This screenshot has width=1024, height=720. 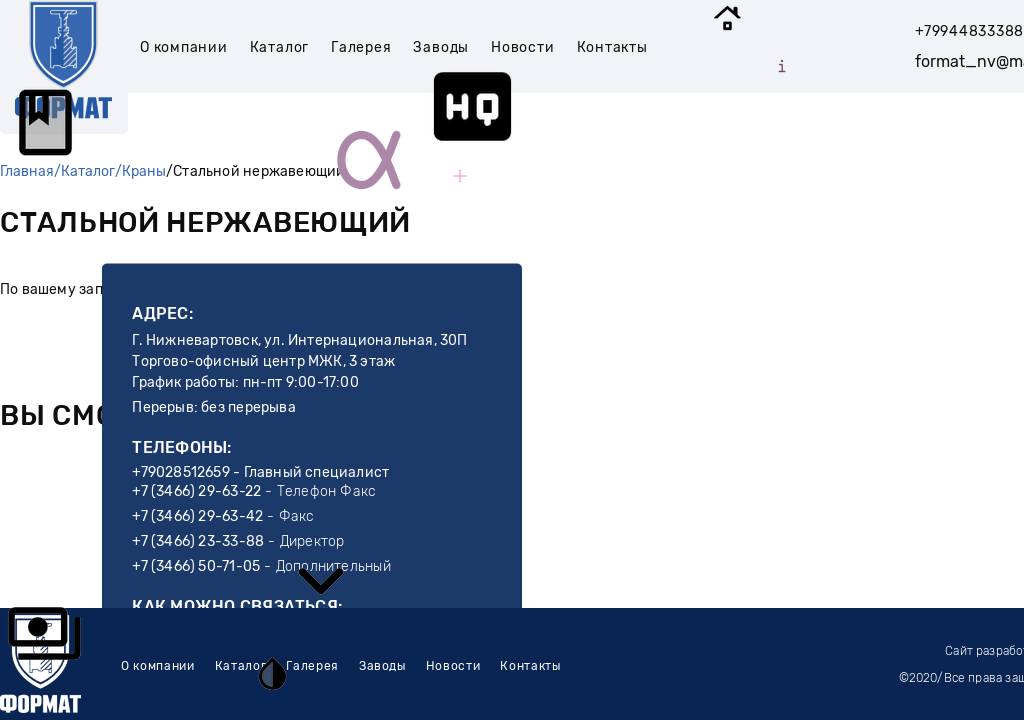 I want to click on open your library or reading list, so click(x=45, y=122).